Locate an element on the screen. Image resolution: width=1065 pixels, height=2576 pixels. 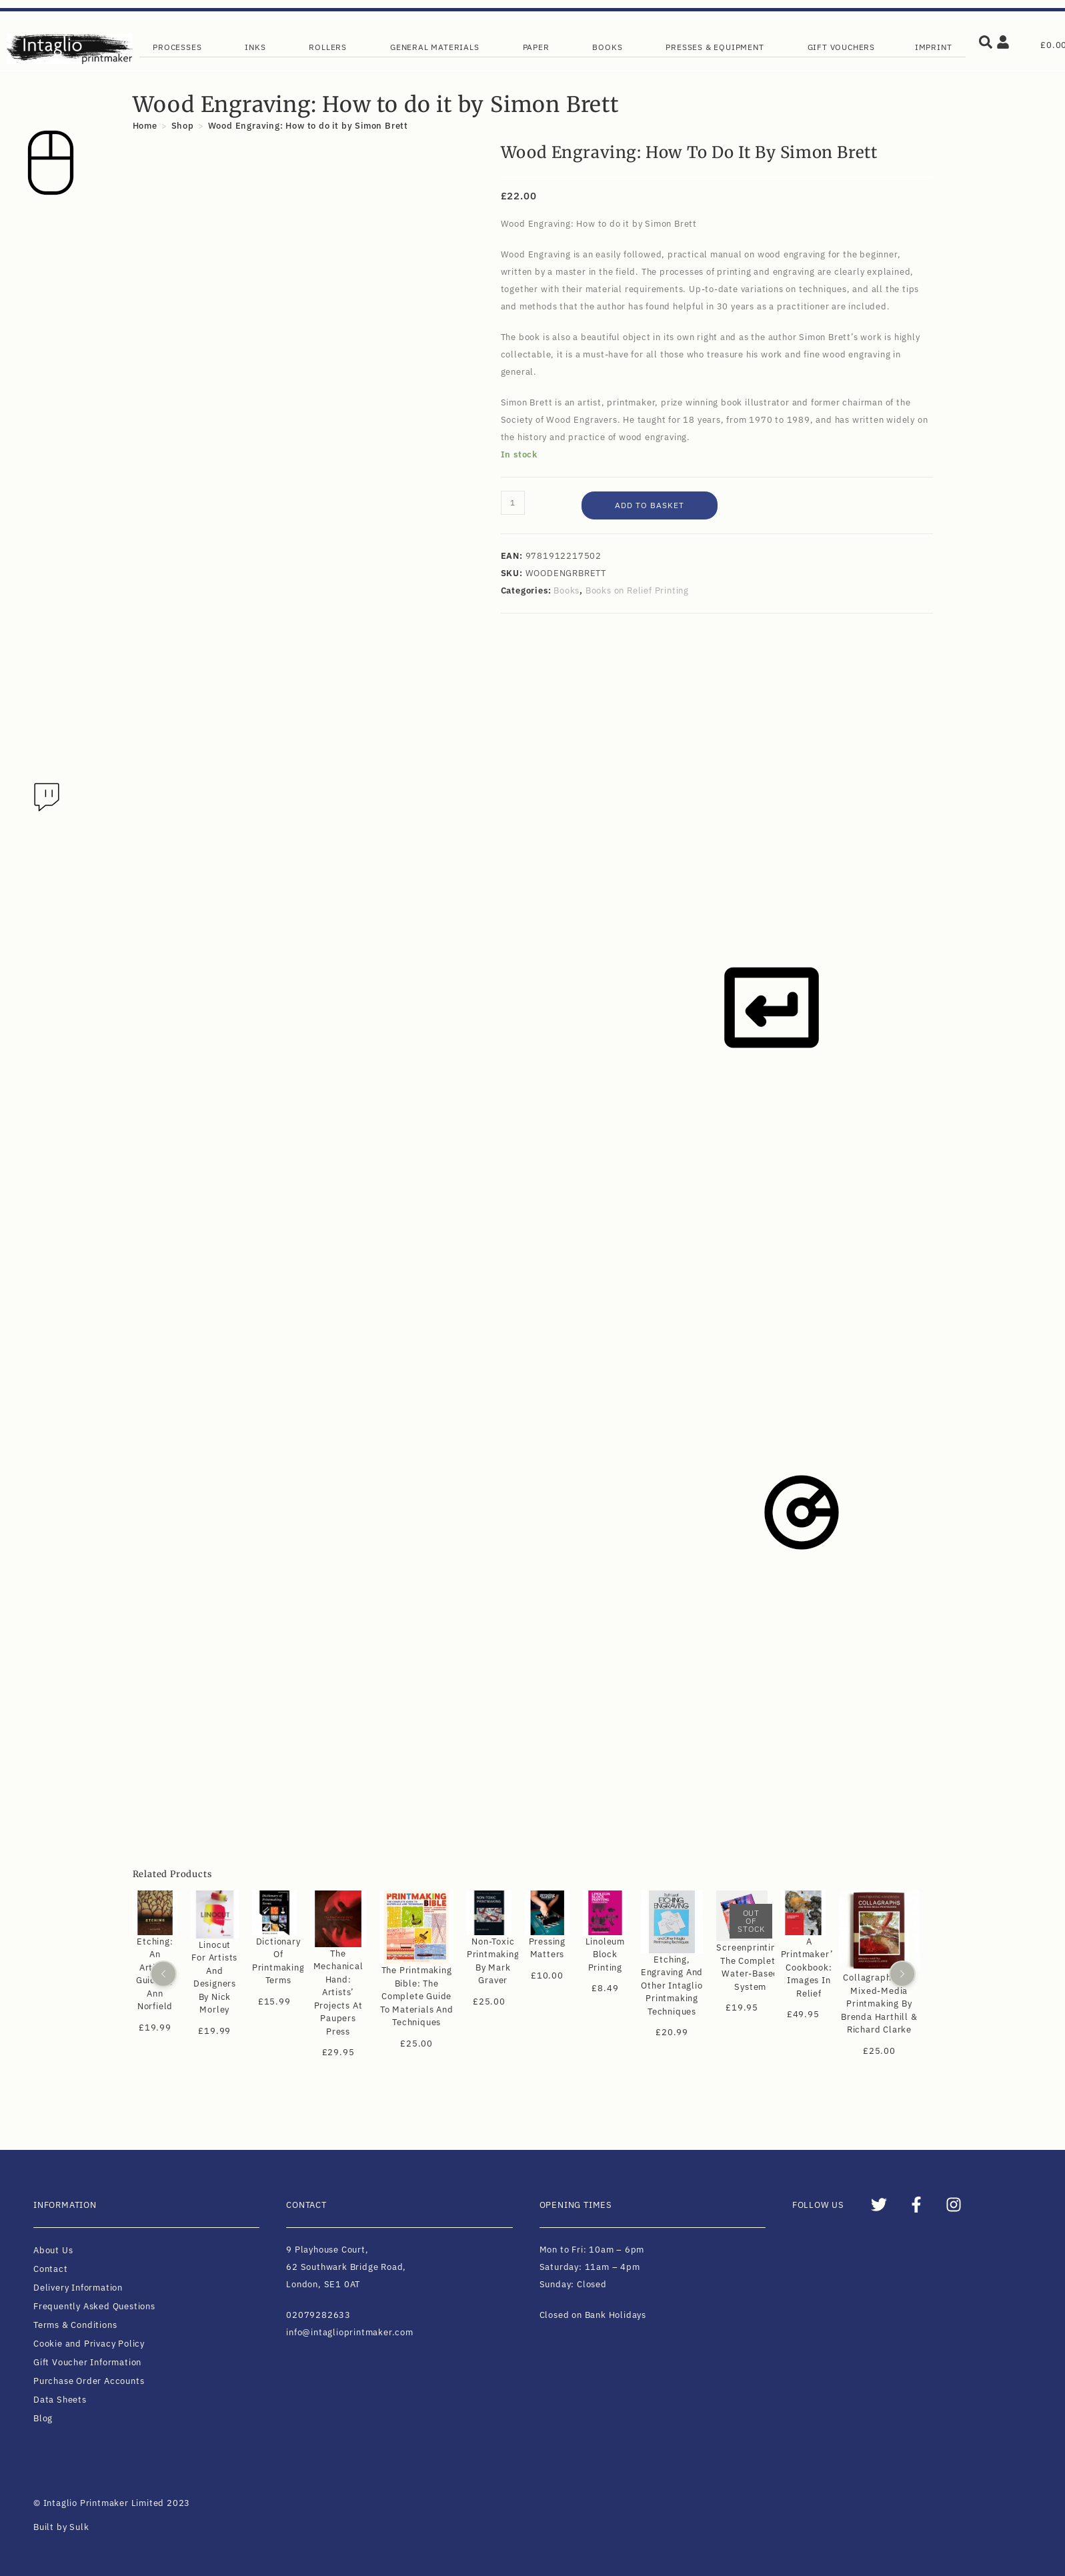
open the Twitch app is located at coordinates (47, 796).